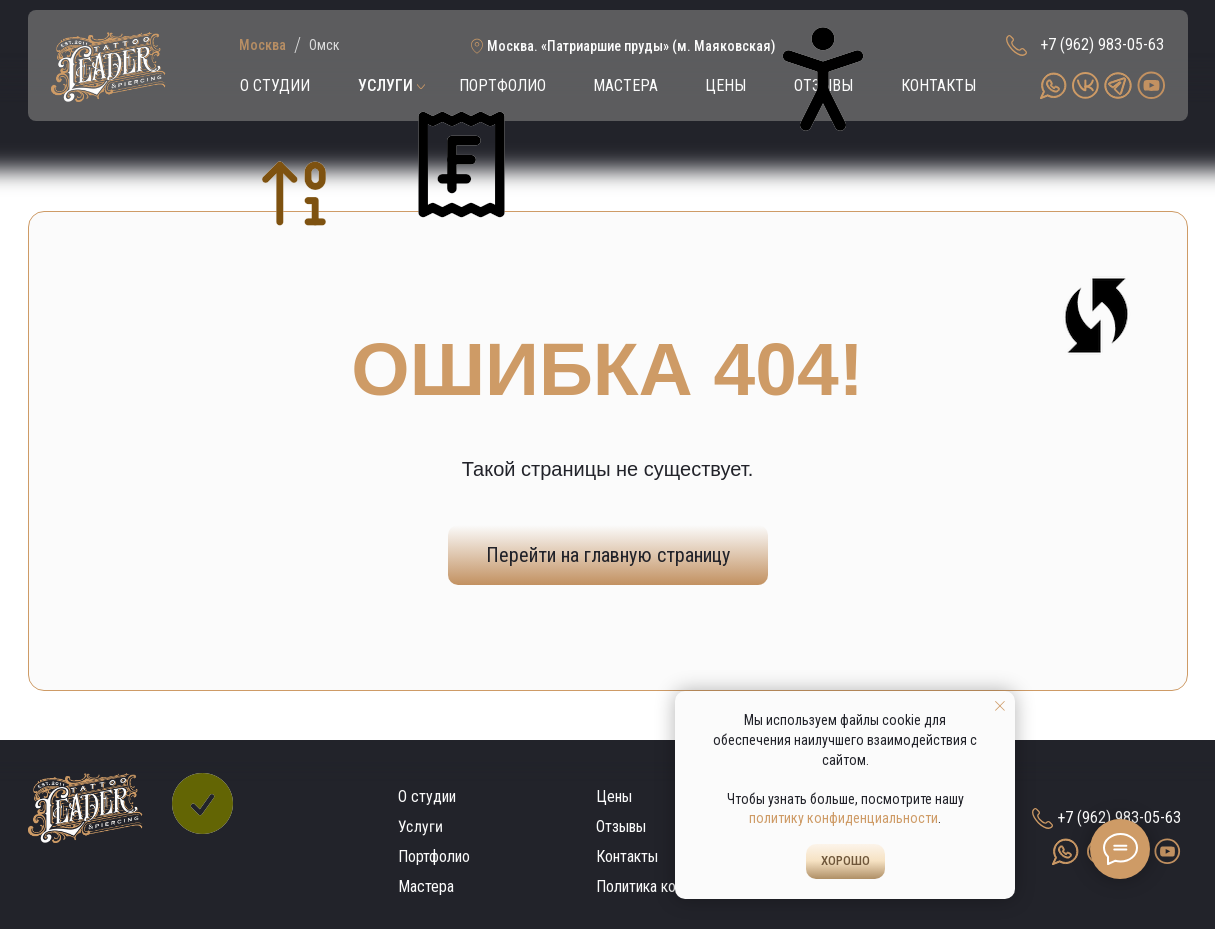 The image size is (1215, 929). Describe the element at coordinates (461, 164) in the screenshot. I see `view receipt or transaction in swiss francs` at that location.